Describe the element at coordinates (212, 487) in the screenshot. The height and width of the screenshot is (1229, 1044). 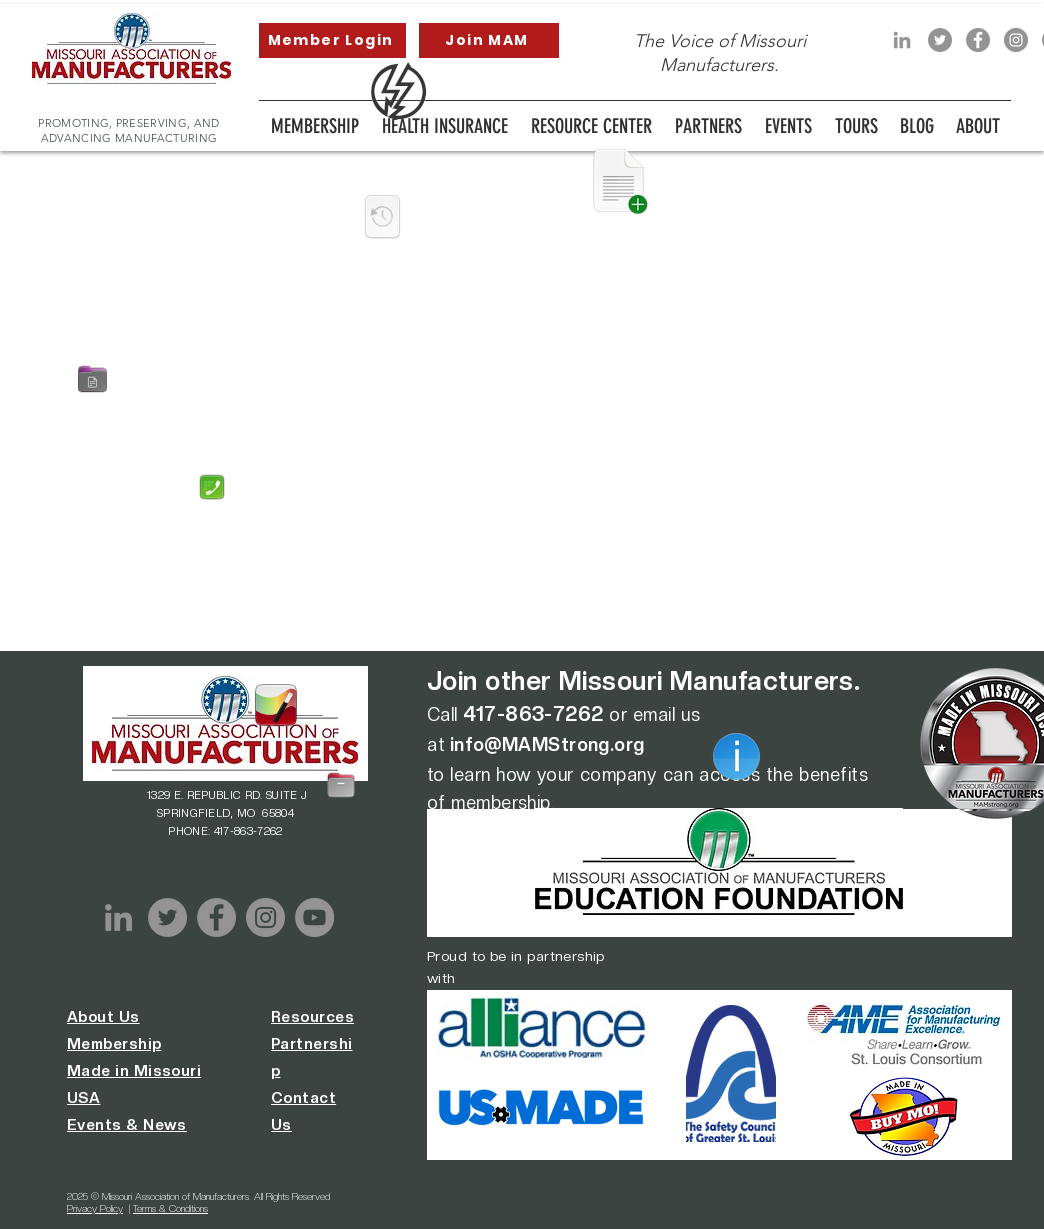
I see `open the phone calls app` at that location.